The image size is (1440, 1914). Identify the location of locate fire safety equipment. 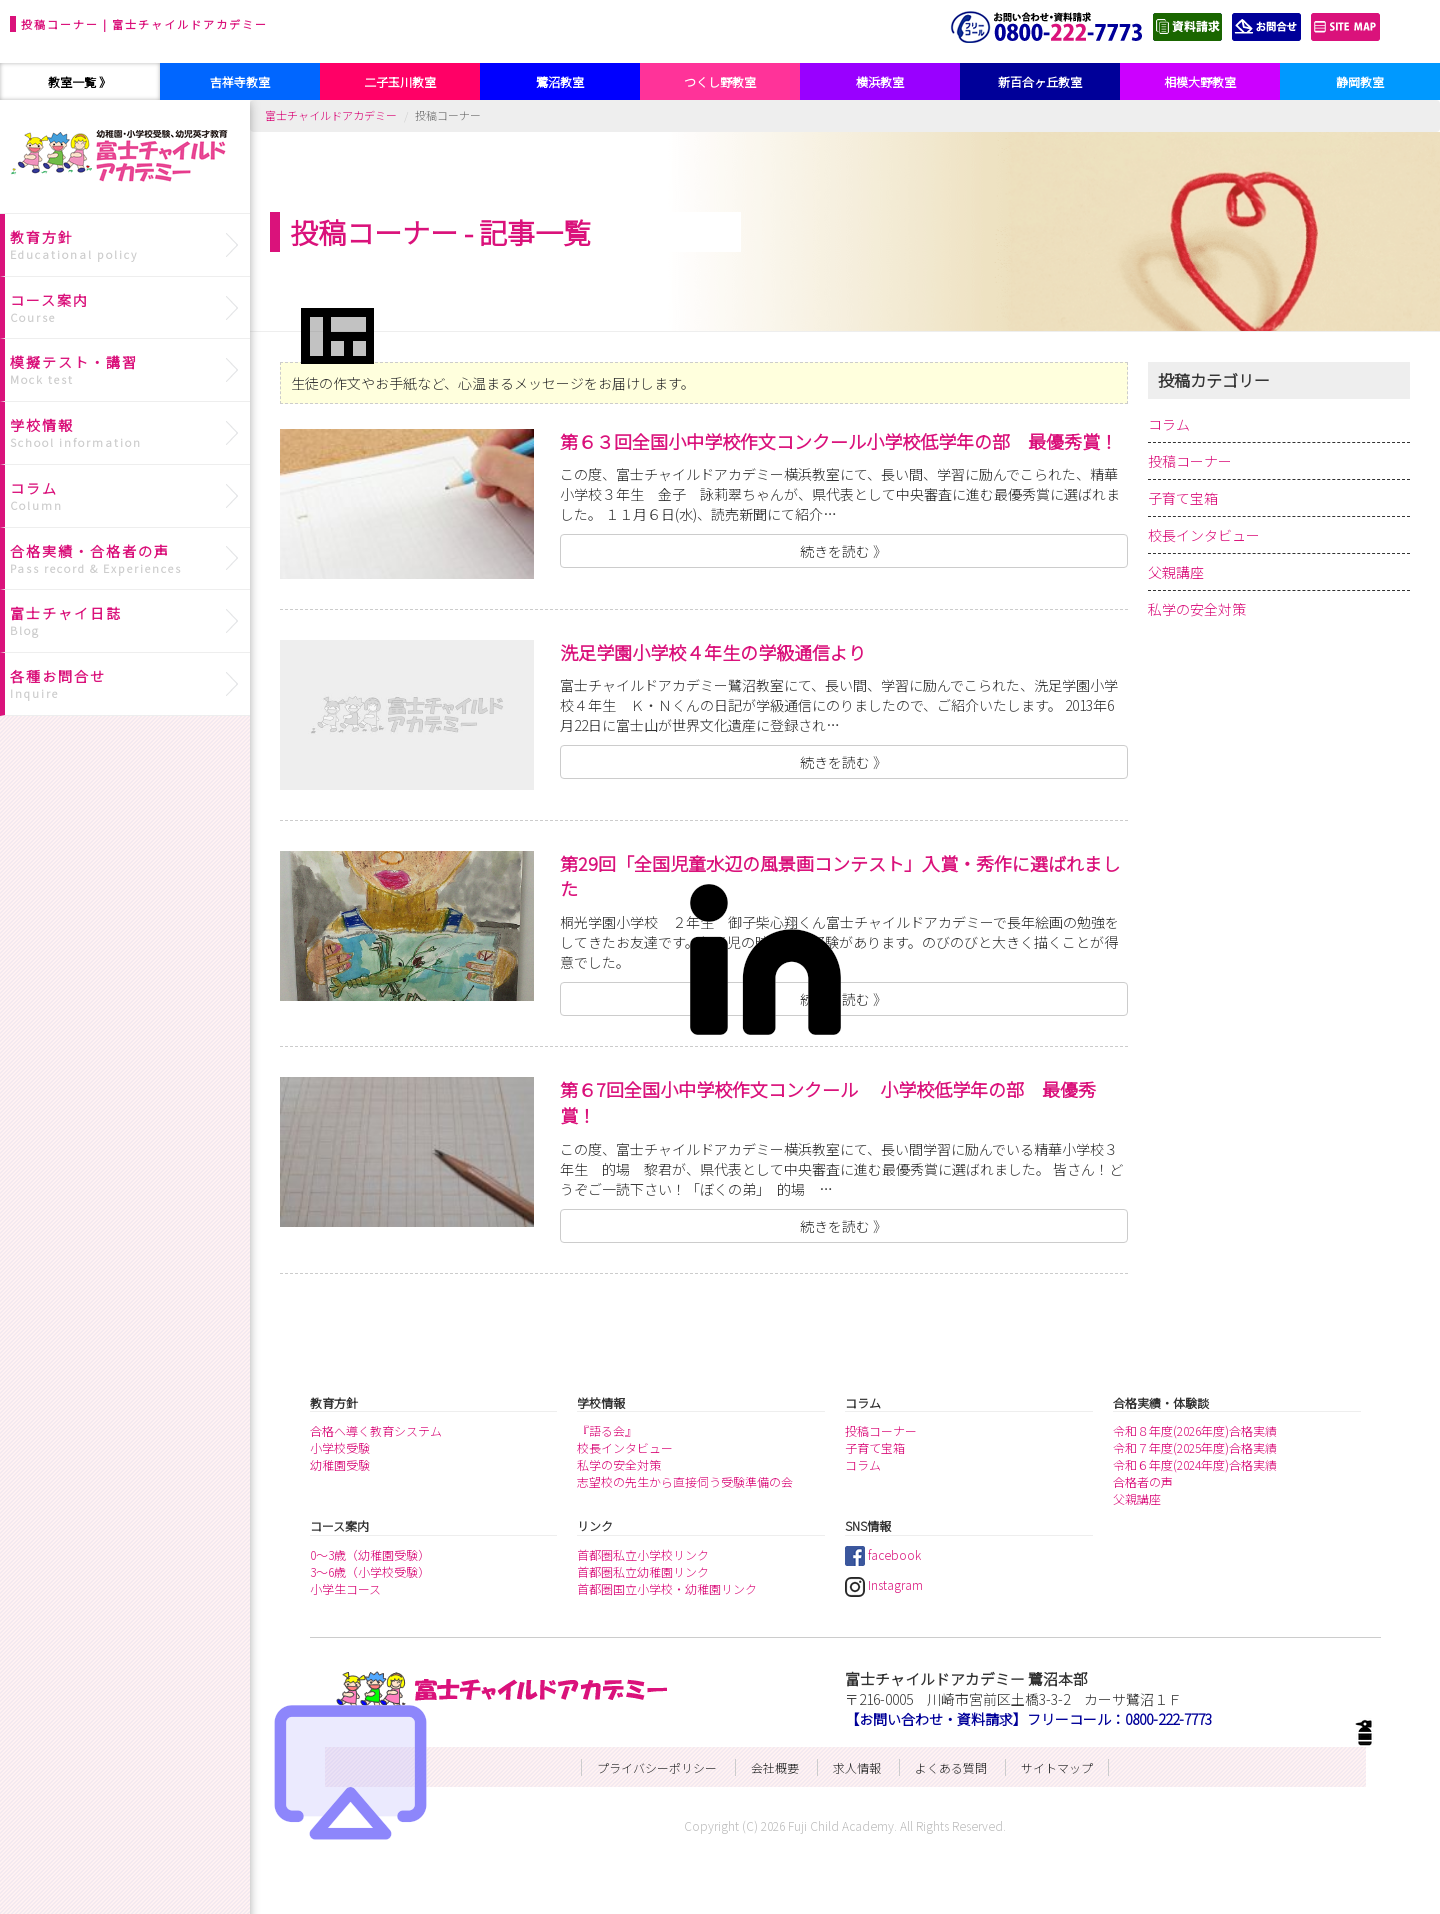
(1365, 1732).